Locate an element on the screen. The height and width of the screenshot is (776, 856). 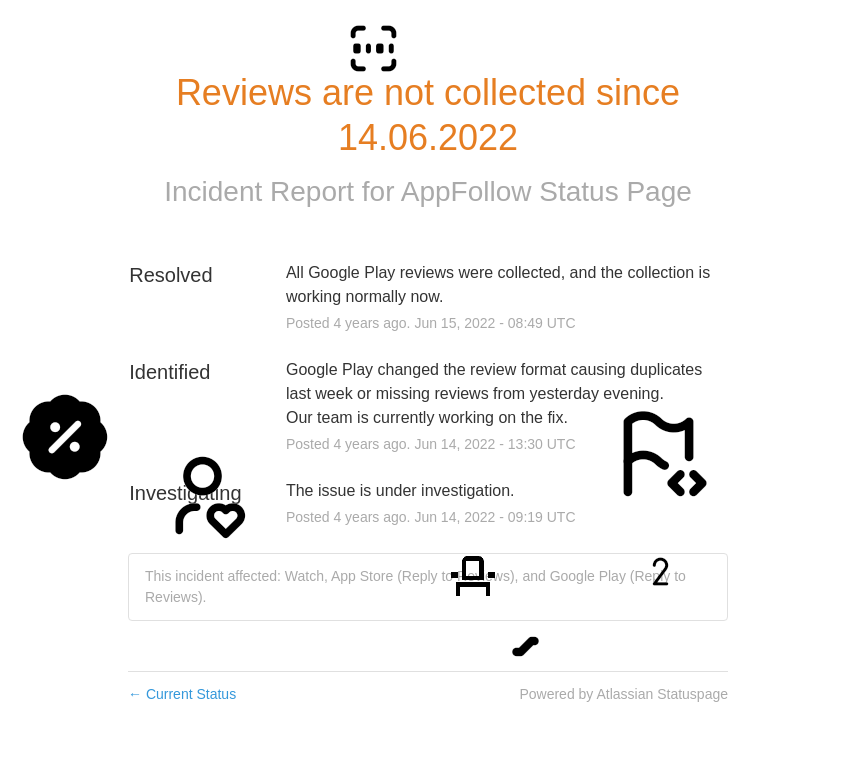
add user to favorites is located at coordinates (202, 495).